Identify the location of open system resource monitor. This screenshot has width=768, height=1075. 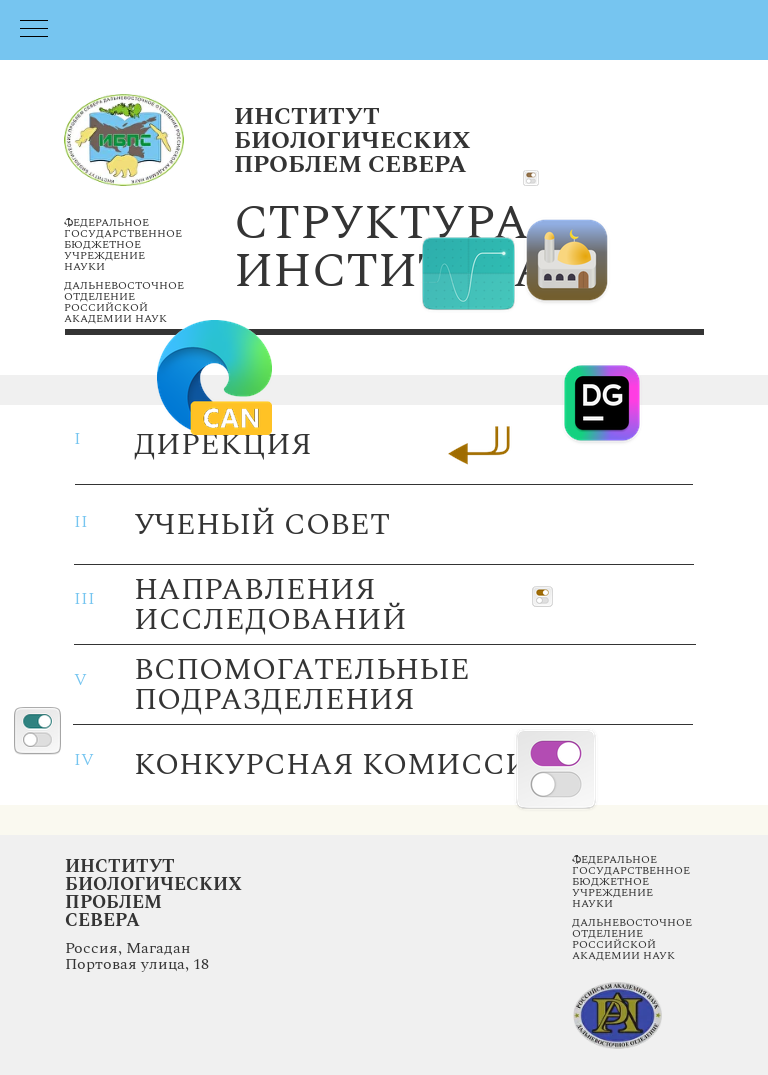
(468, 273).